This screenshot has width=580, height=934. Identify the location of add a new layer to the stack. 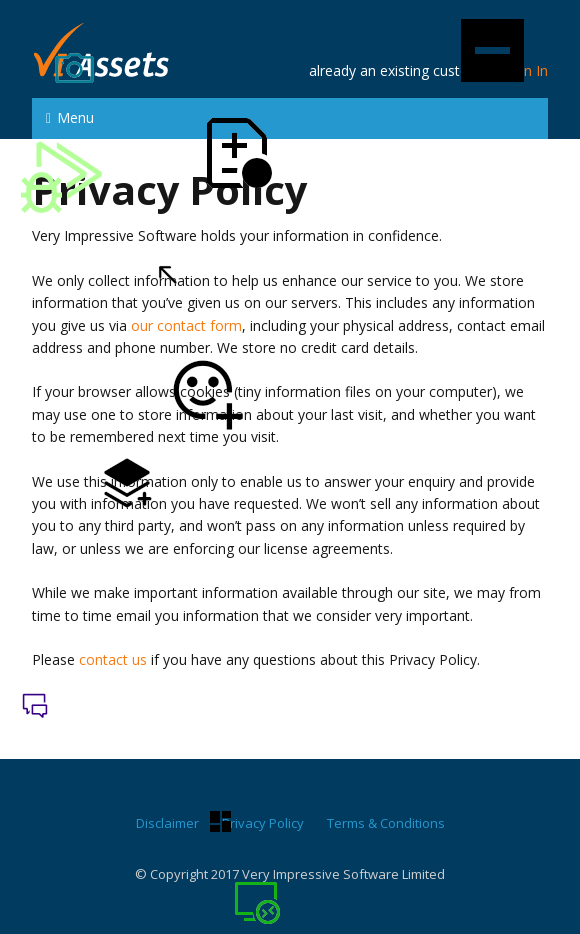
(127, 483).